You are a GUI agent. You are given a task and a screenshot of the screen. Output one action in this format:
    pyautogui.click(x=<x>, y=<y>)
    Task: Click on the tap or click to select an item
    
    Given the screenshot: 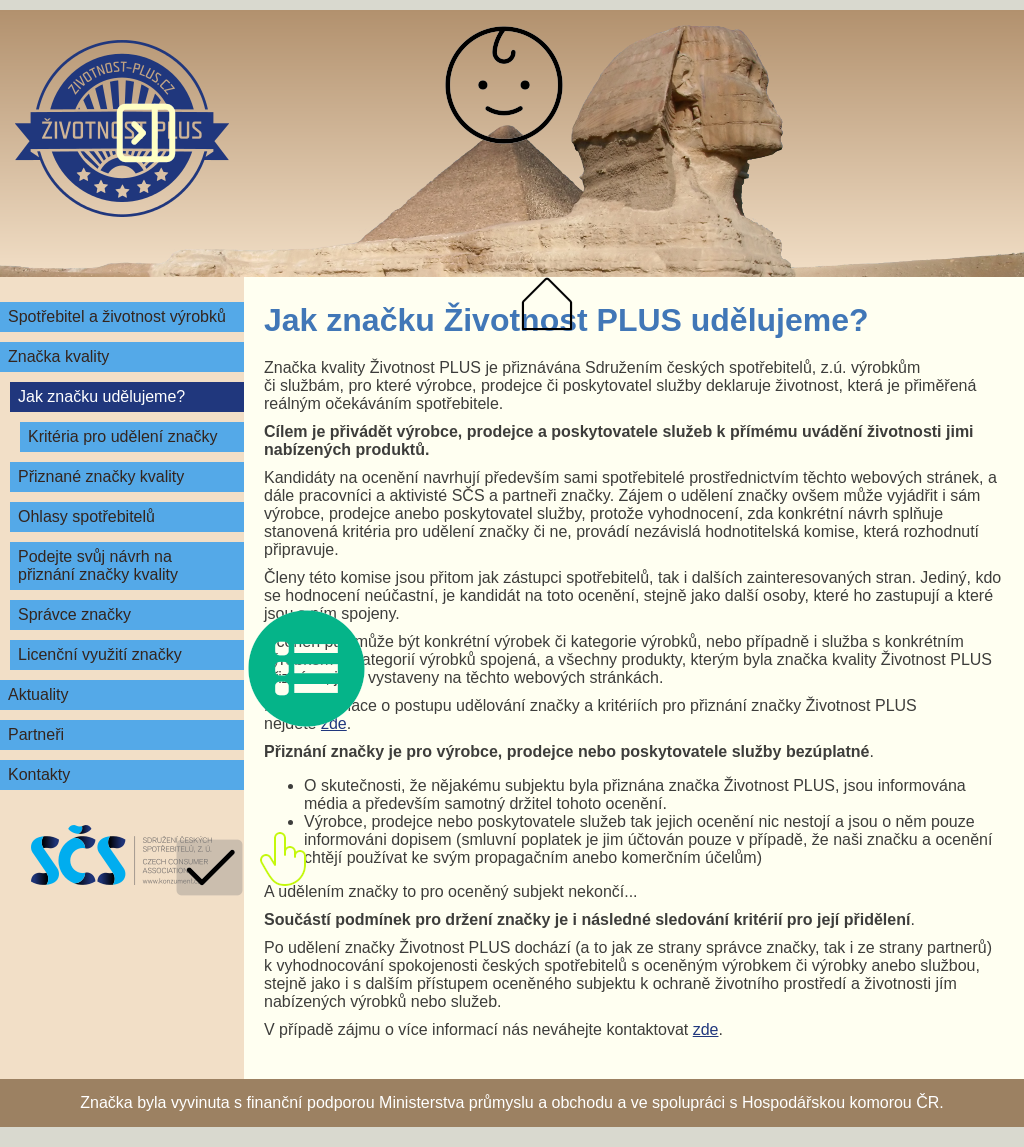 What is the action you would take?
    pyautogui.click(x=283, y=859)
    